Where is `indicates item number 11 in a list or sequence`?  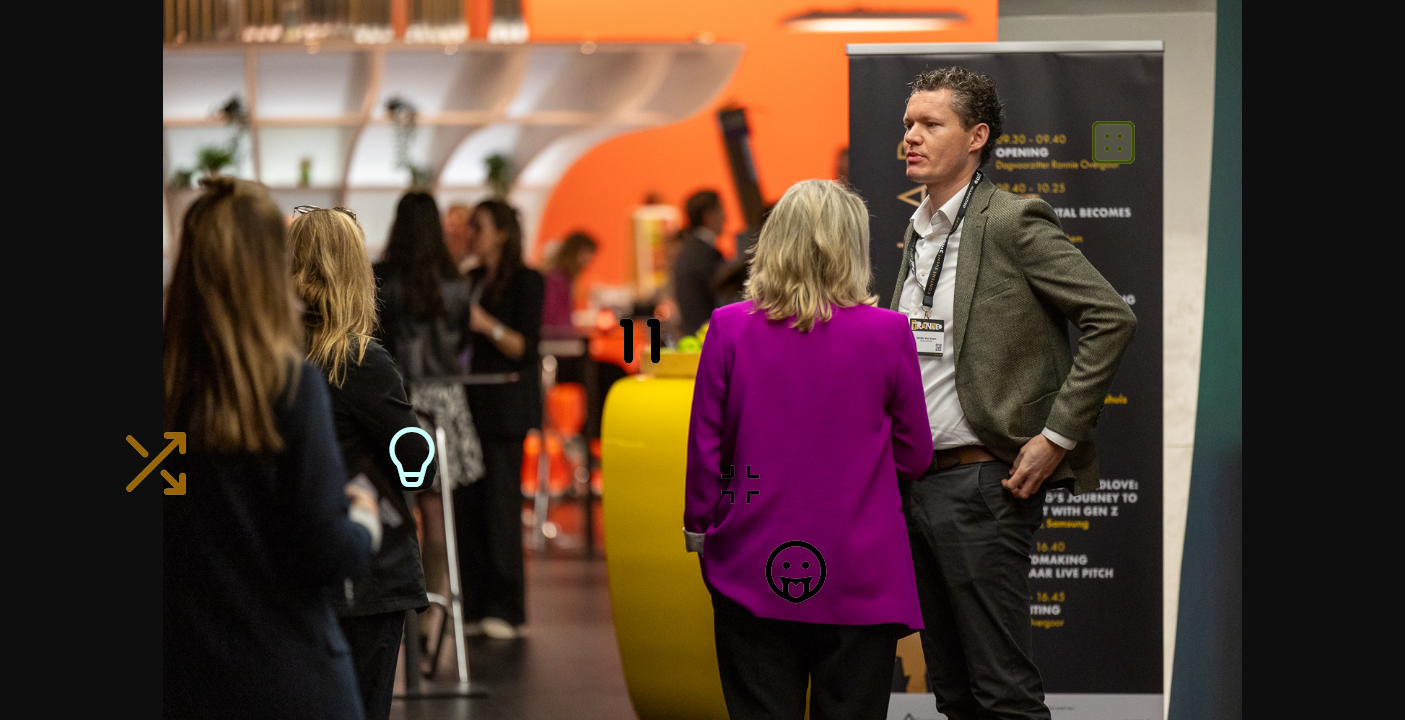 indicates item number 11 in a list or sequence is located at coordinates (642, 341).